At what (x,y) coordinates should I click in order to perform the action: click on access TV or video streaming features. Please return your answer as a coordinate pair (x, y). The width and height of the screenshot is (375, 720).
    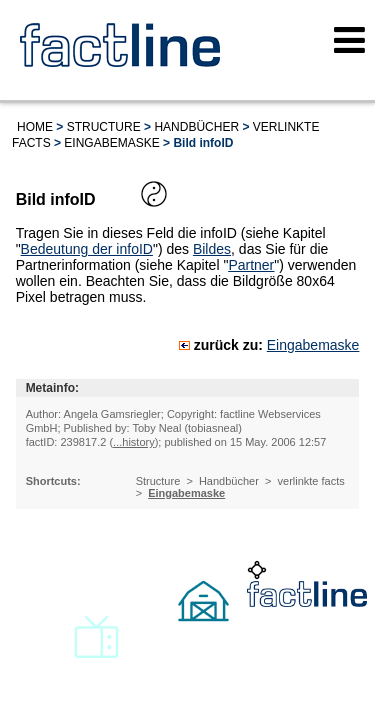
    Looking at the image, I should click on (96, 639).